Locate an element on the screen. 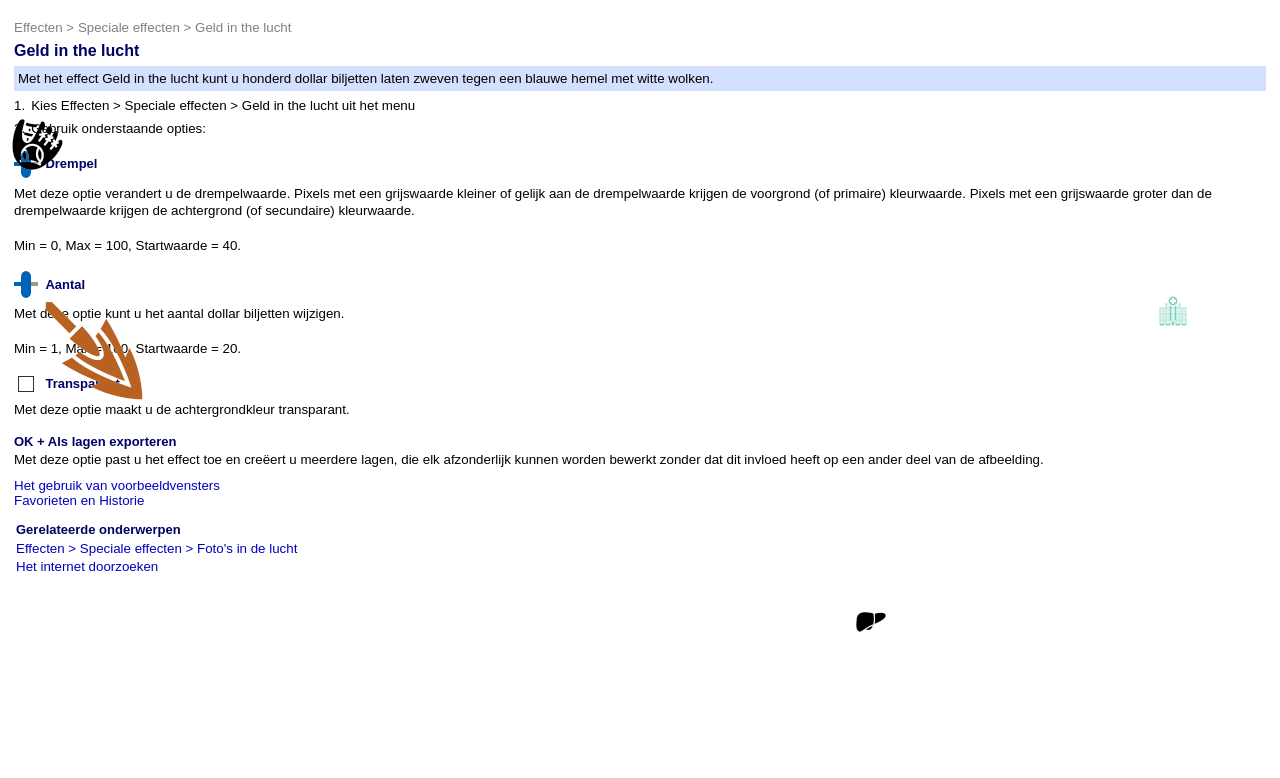  view liver health information is located at coordinates (871, 622).